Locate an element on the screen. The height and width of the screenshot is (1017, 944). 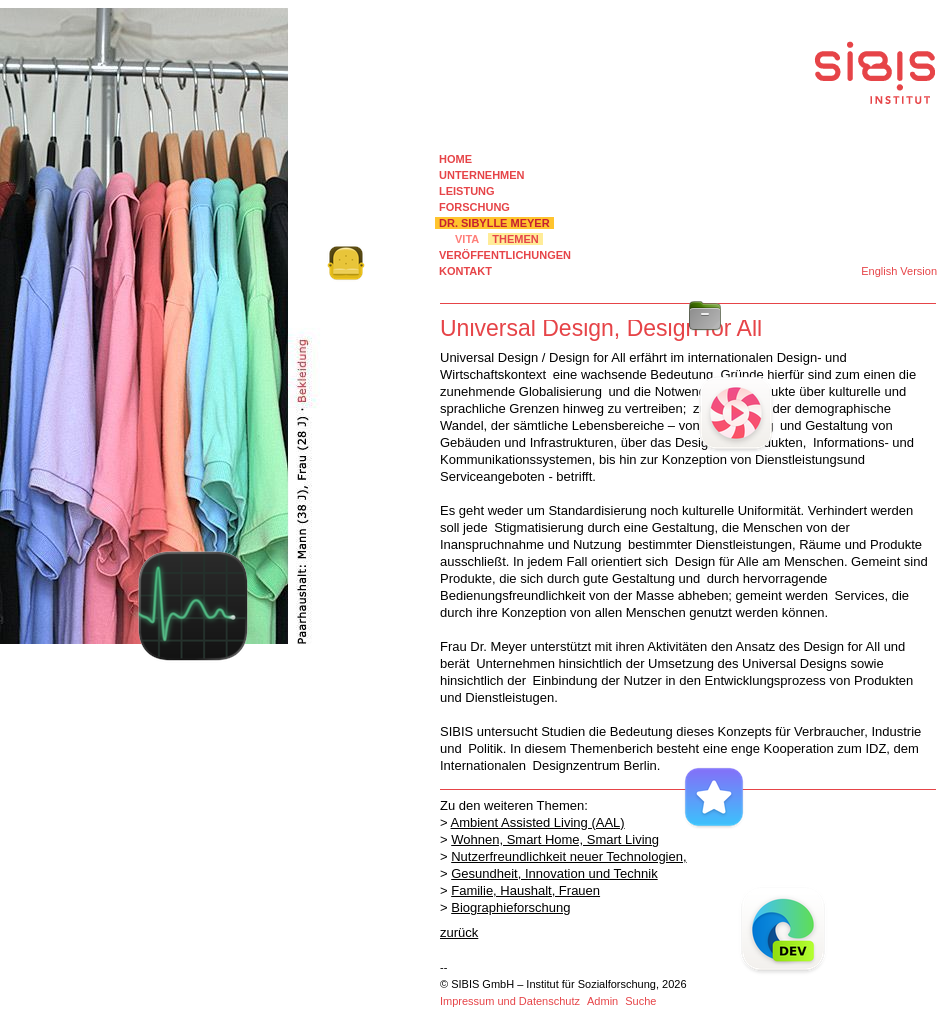
open microsoft edge dev browser is located at coordinates (783, 929).